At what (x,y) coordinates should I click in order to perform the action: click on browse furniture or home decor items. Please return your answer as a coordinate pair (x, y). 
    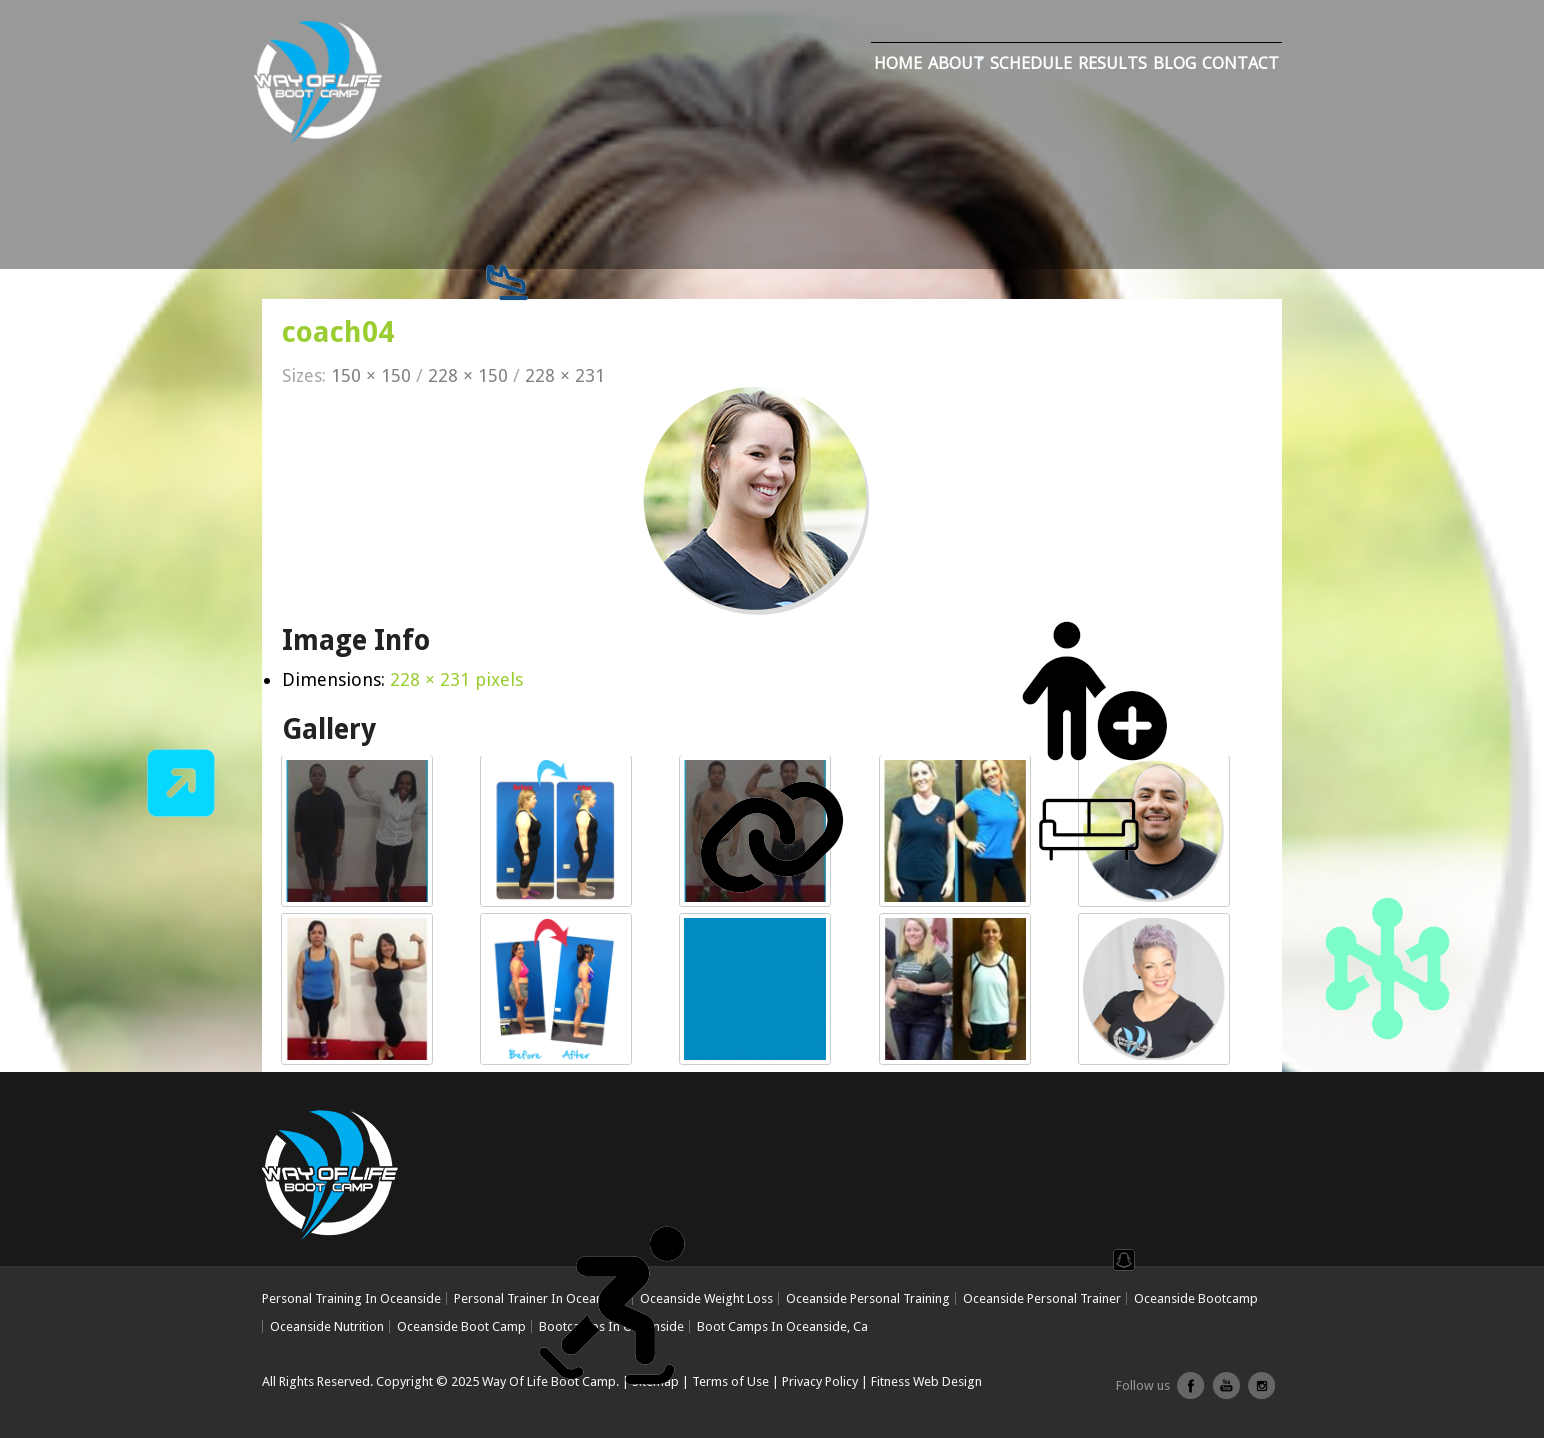
    Looking at the image, I should click on (1089, 828).